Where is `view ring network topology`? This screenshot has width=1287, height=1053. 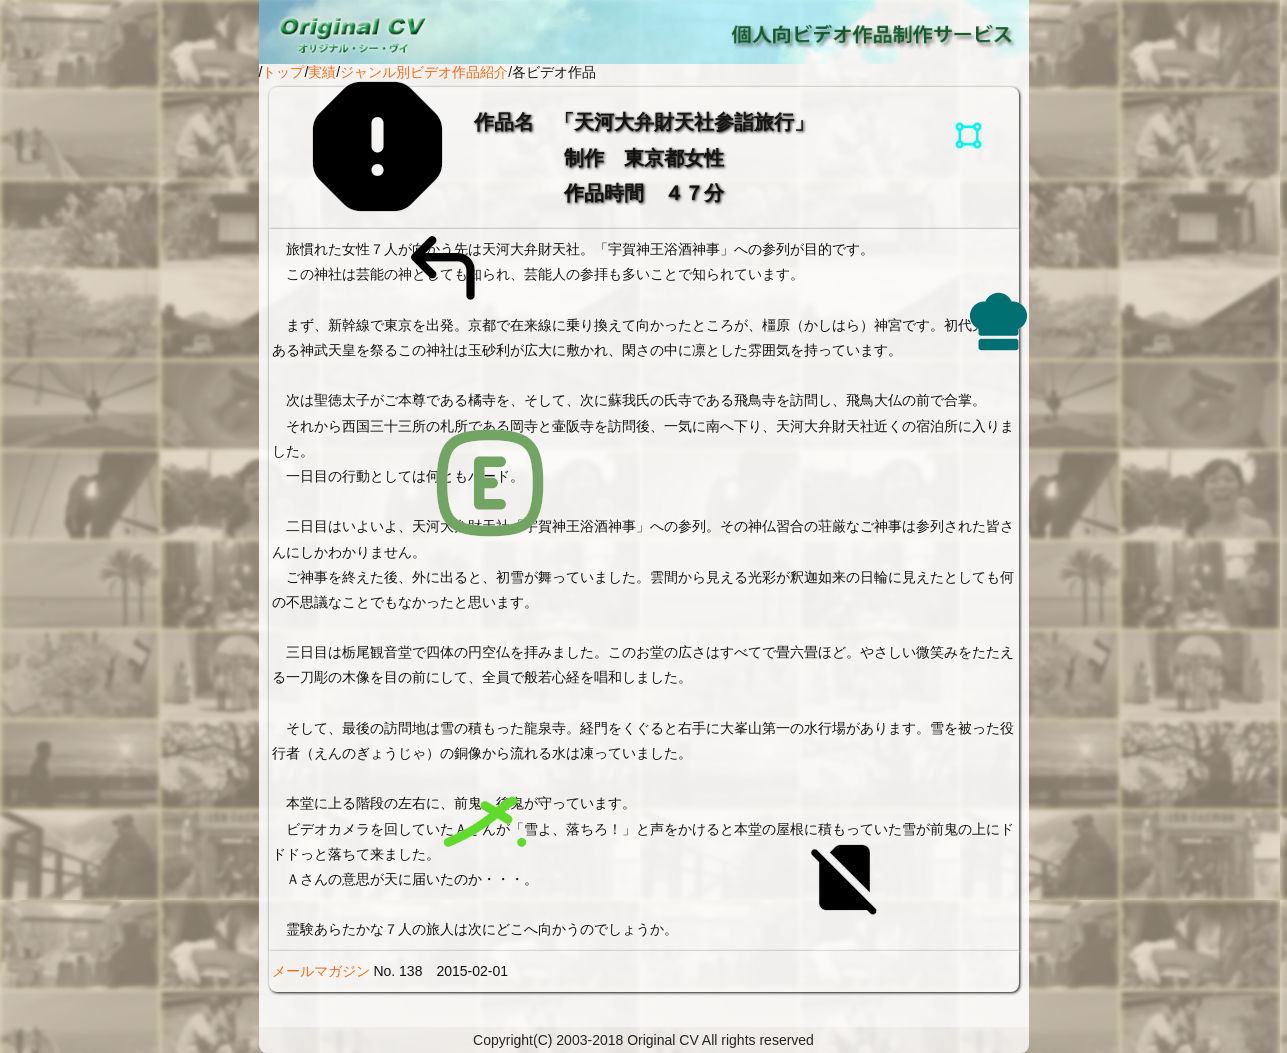 view ring network topology is located at coordinates (968, 135).